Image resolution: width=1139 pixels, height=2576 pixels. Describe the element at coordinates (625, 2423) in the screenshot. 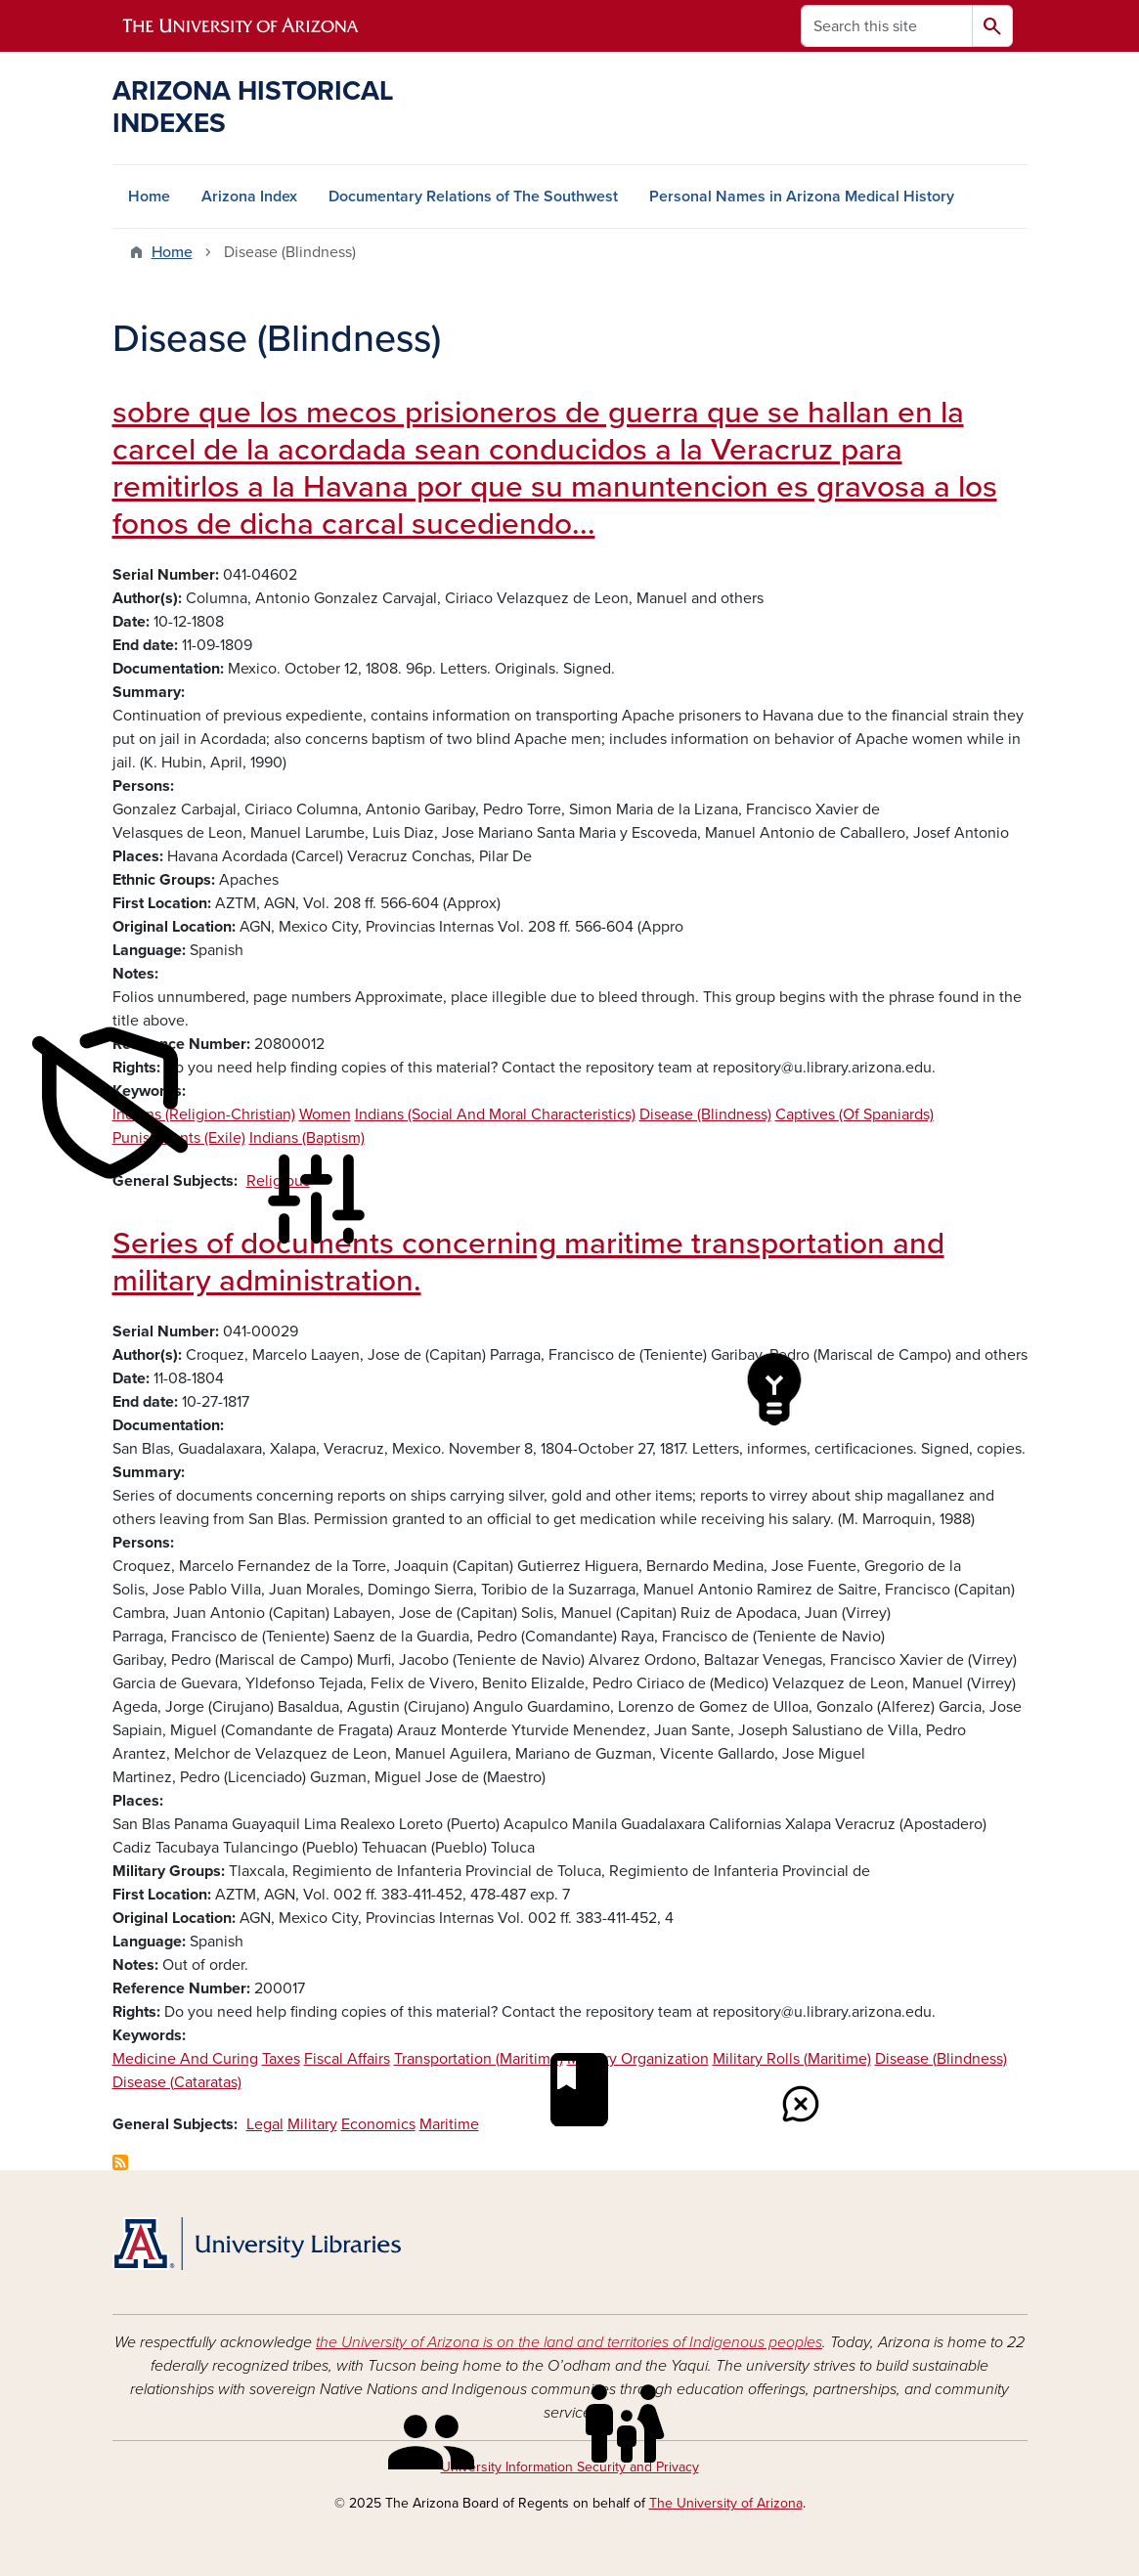

I see `indicates family restroom availability` at that location.